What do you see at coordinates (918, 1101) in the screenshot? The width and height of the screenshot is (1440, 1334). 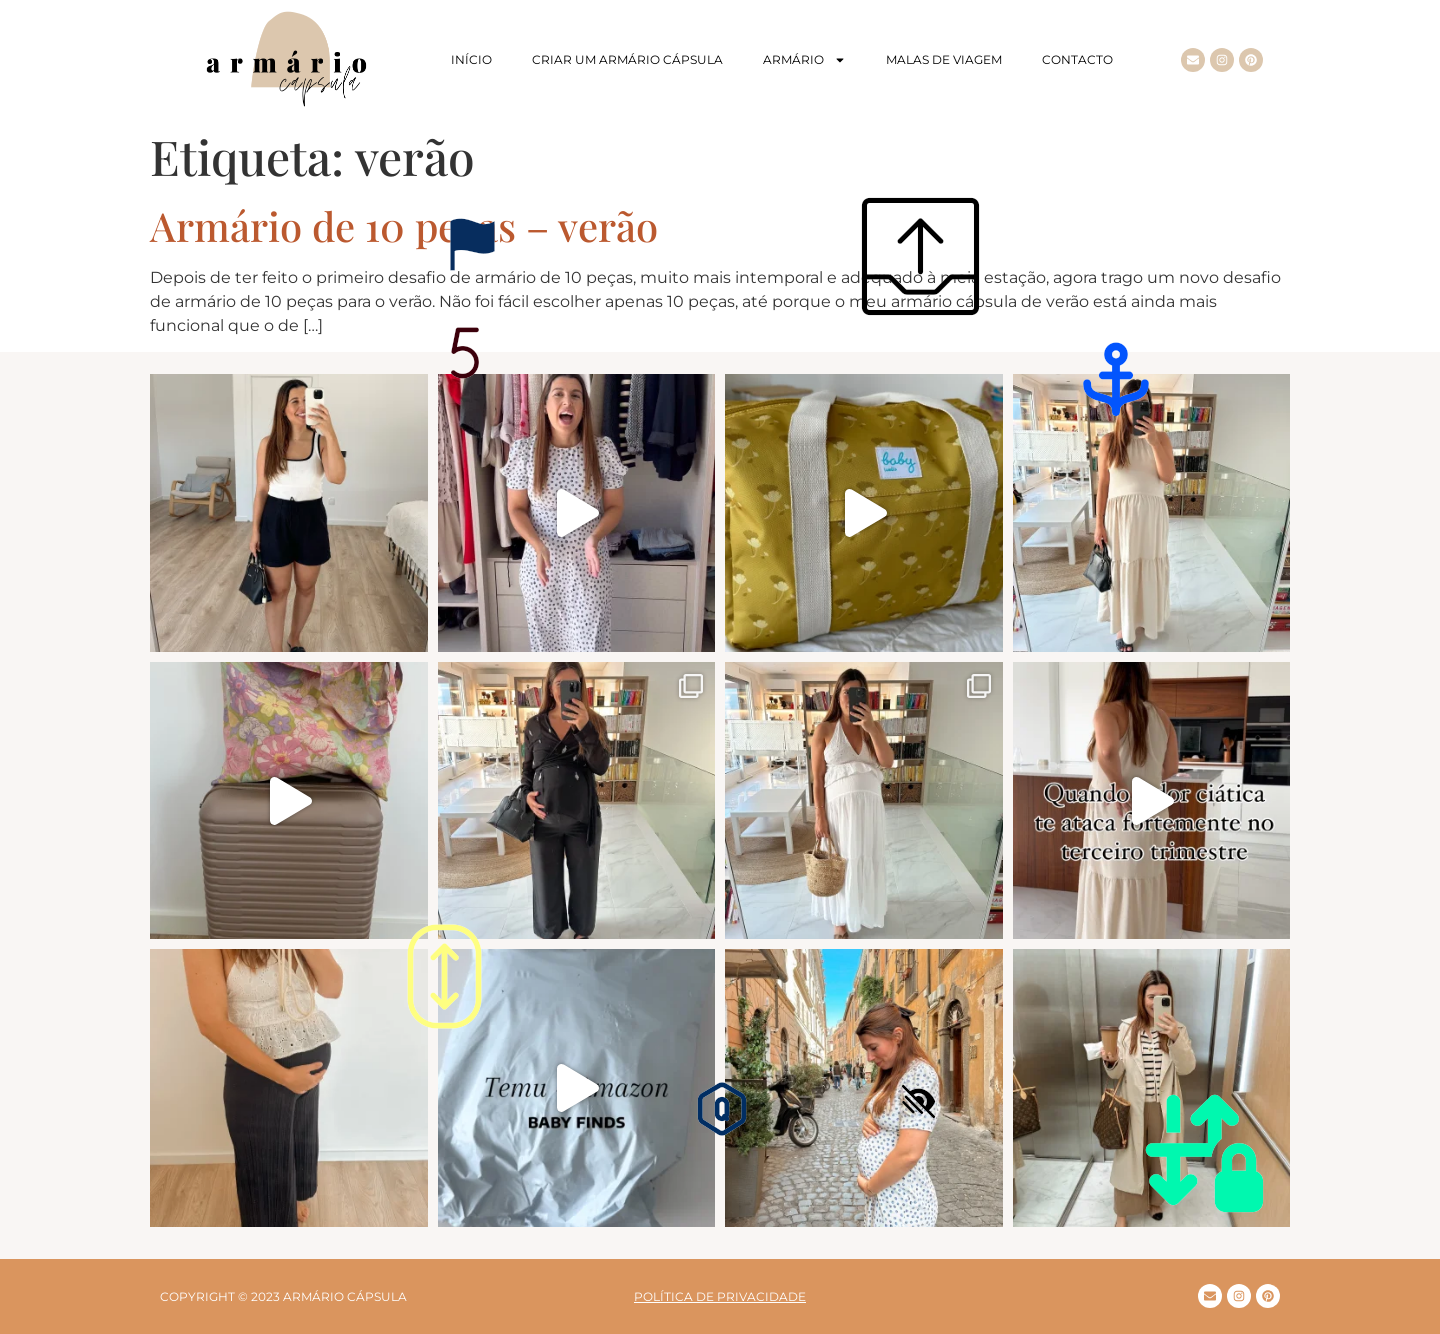 I see `indicates low vision or visual impairment accessibility mode` at bounding box center [918, 1101].